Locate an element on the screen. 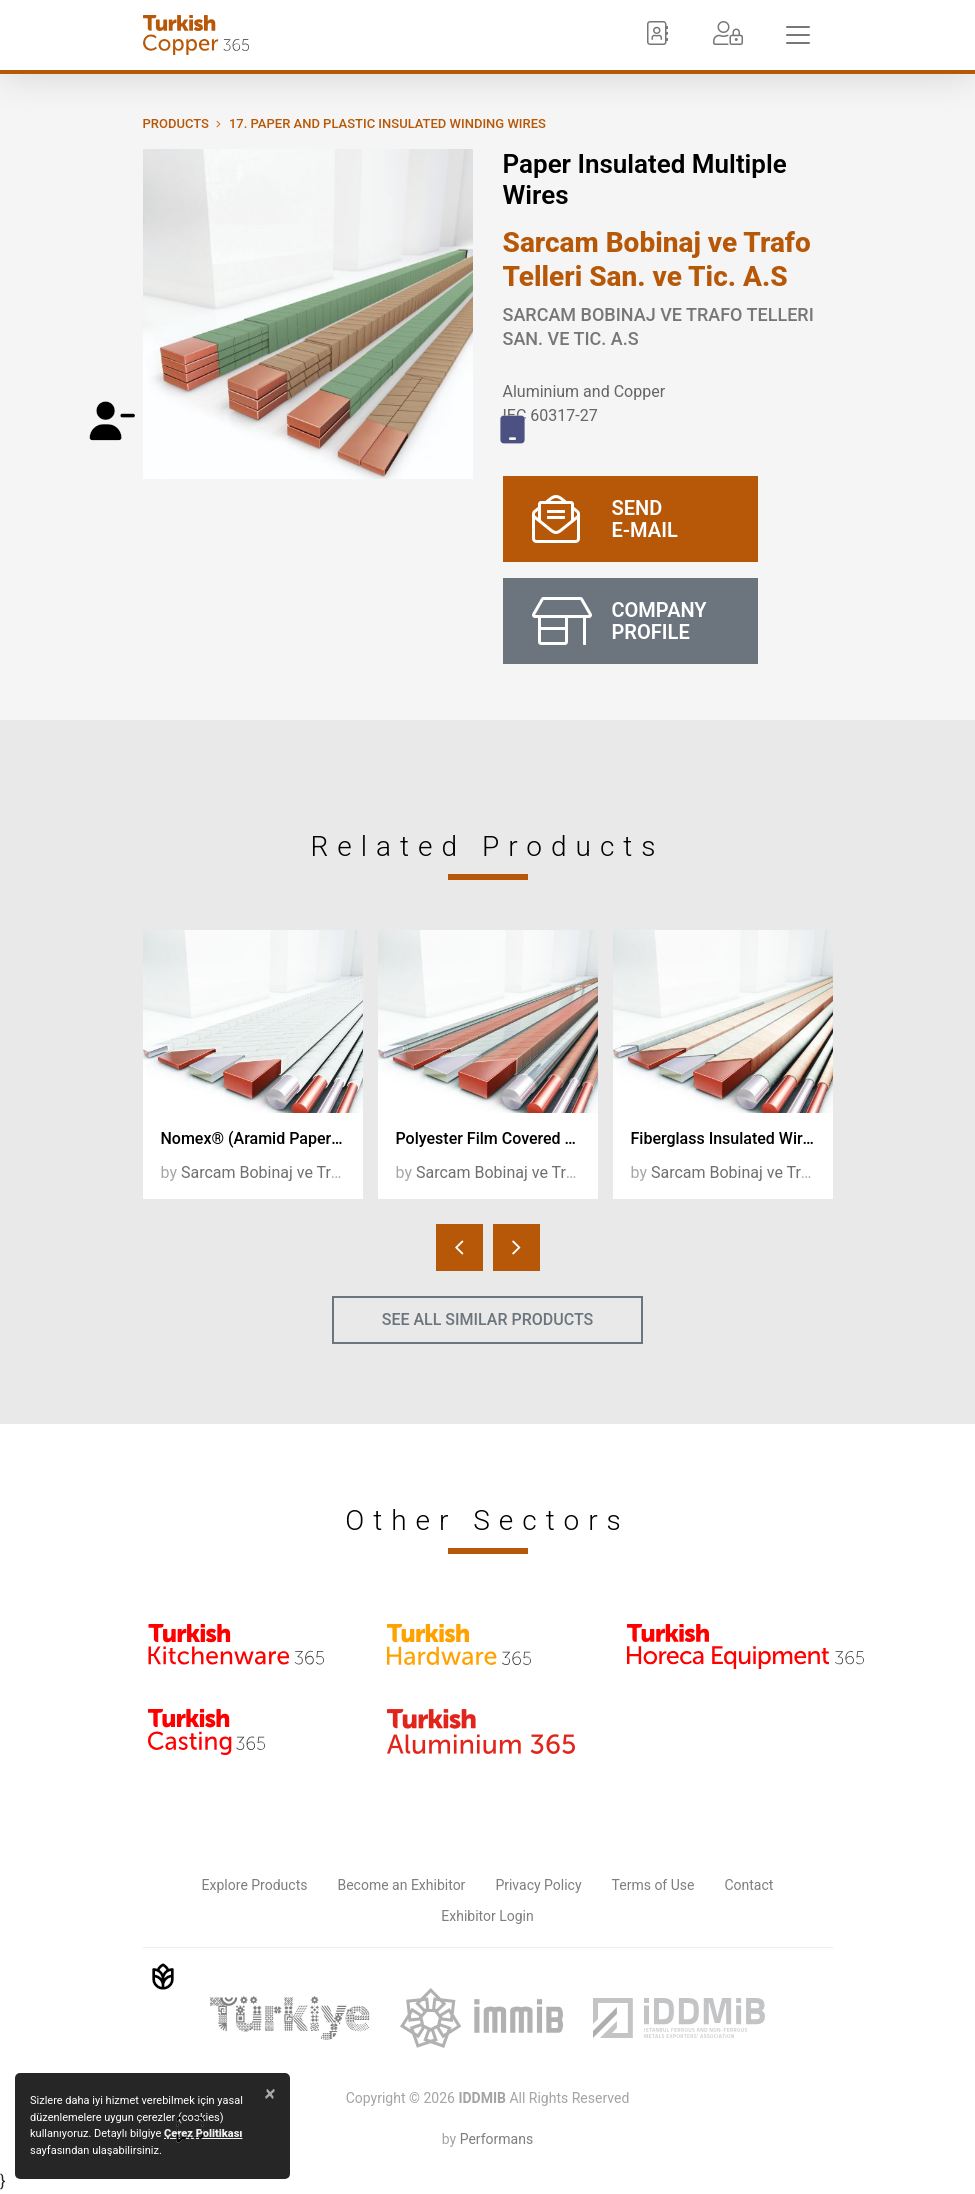 This screenshot has height=2194, width=975. switch to tablet view is located at coordinates (512, 429).